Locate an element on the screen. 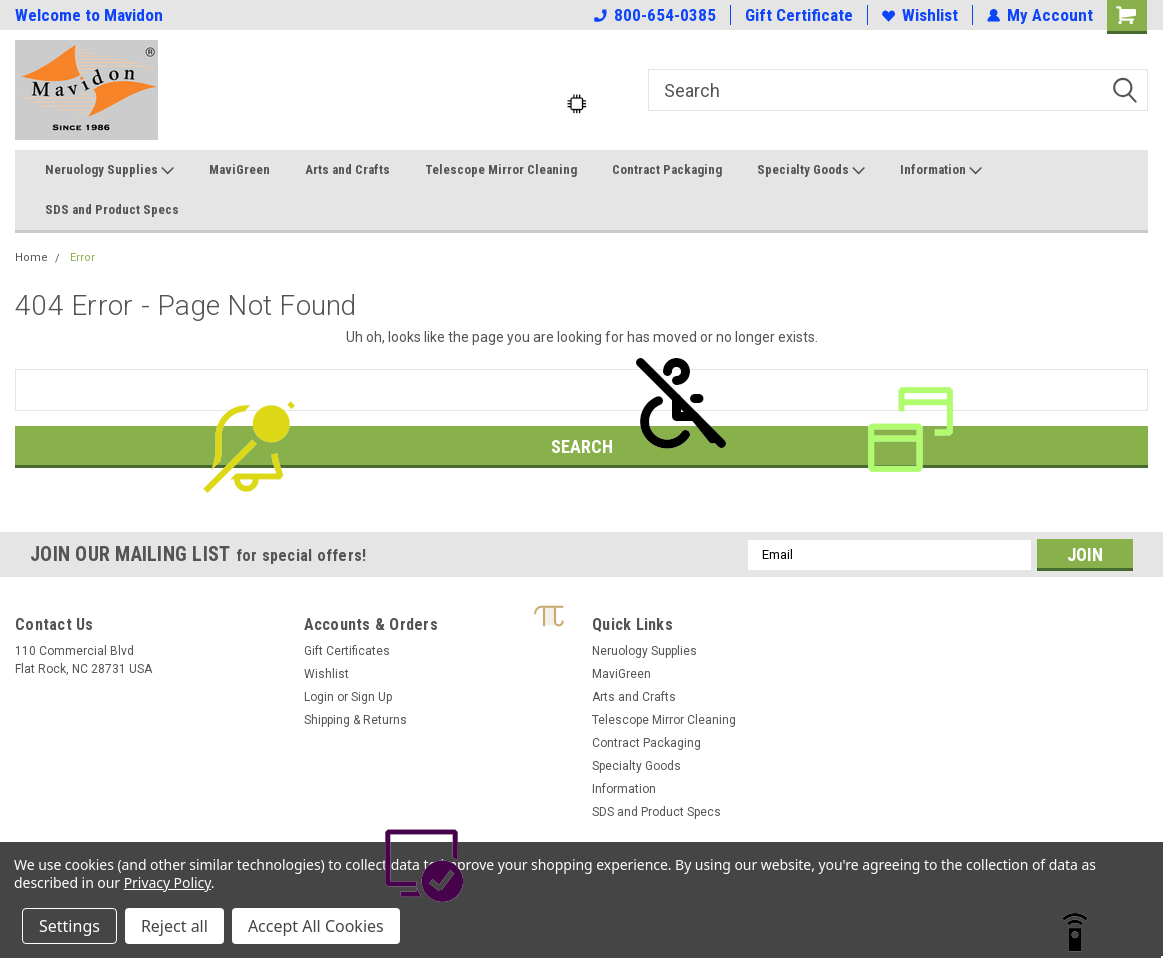  accessibility features are turned off is located at coordinates (681, 403).